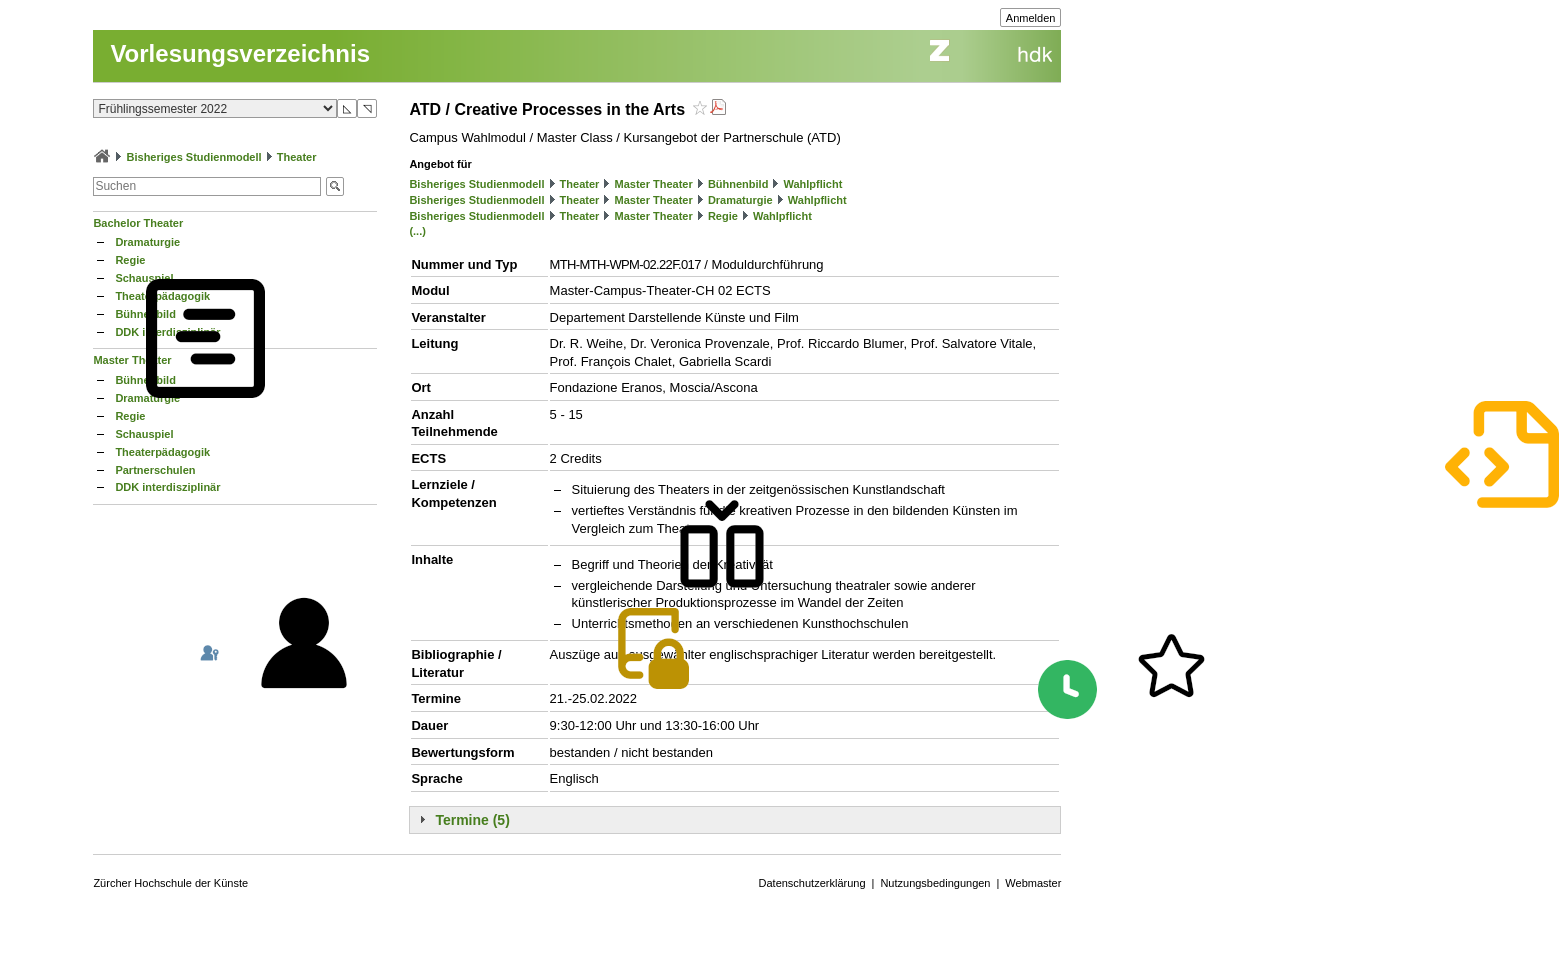  I want to click on add to favorites, so click(1171, 666).